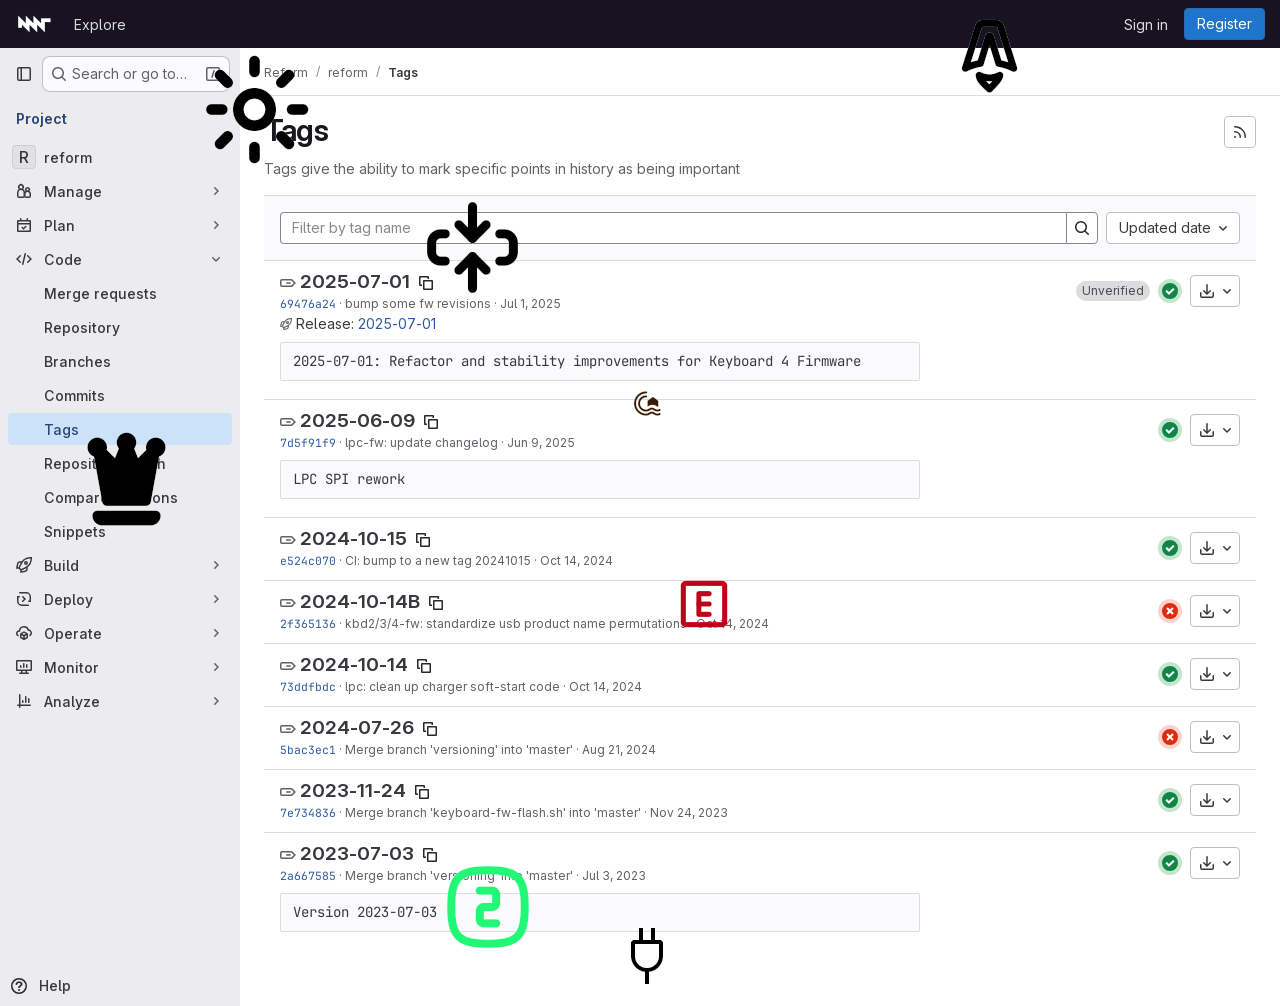  What do you see at coordinates (472, 247) in the screenshot?
I see `collapse viewport height` at bounding box center [472, 247].